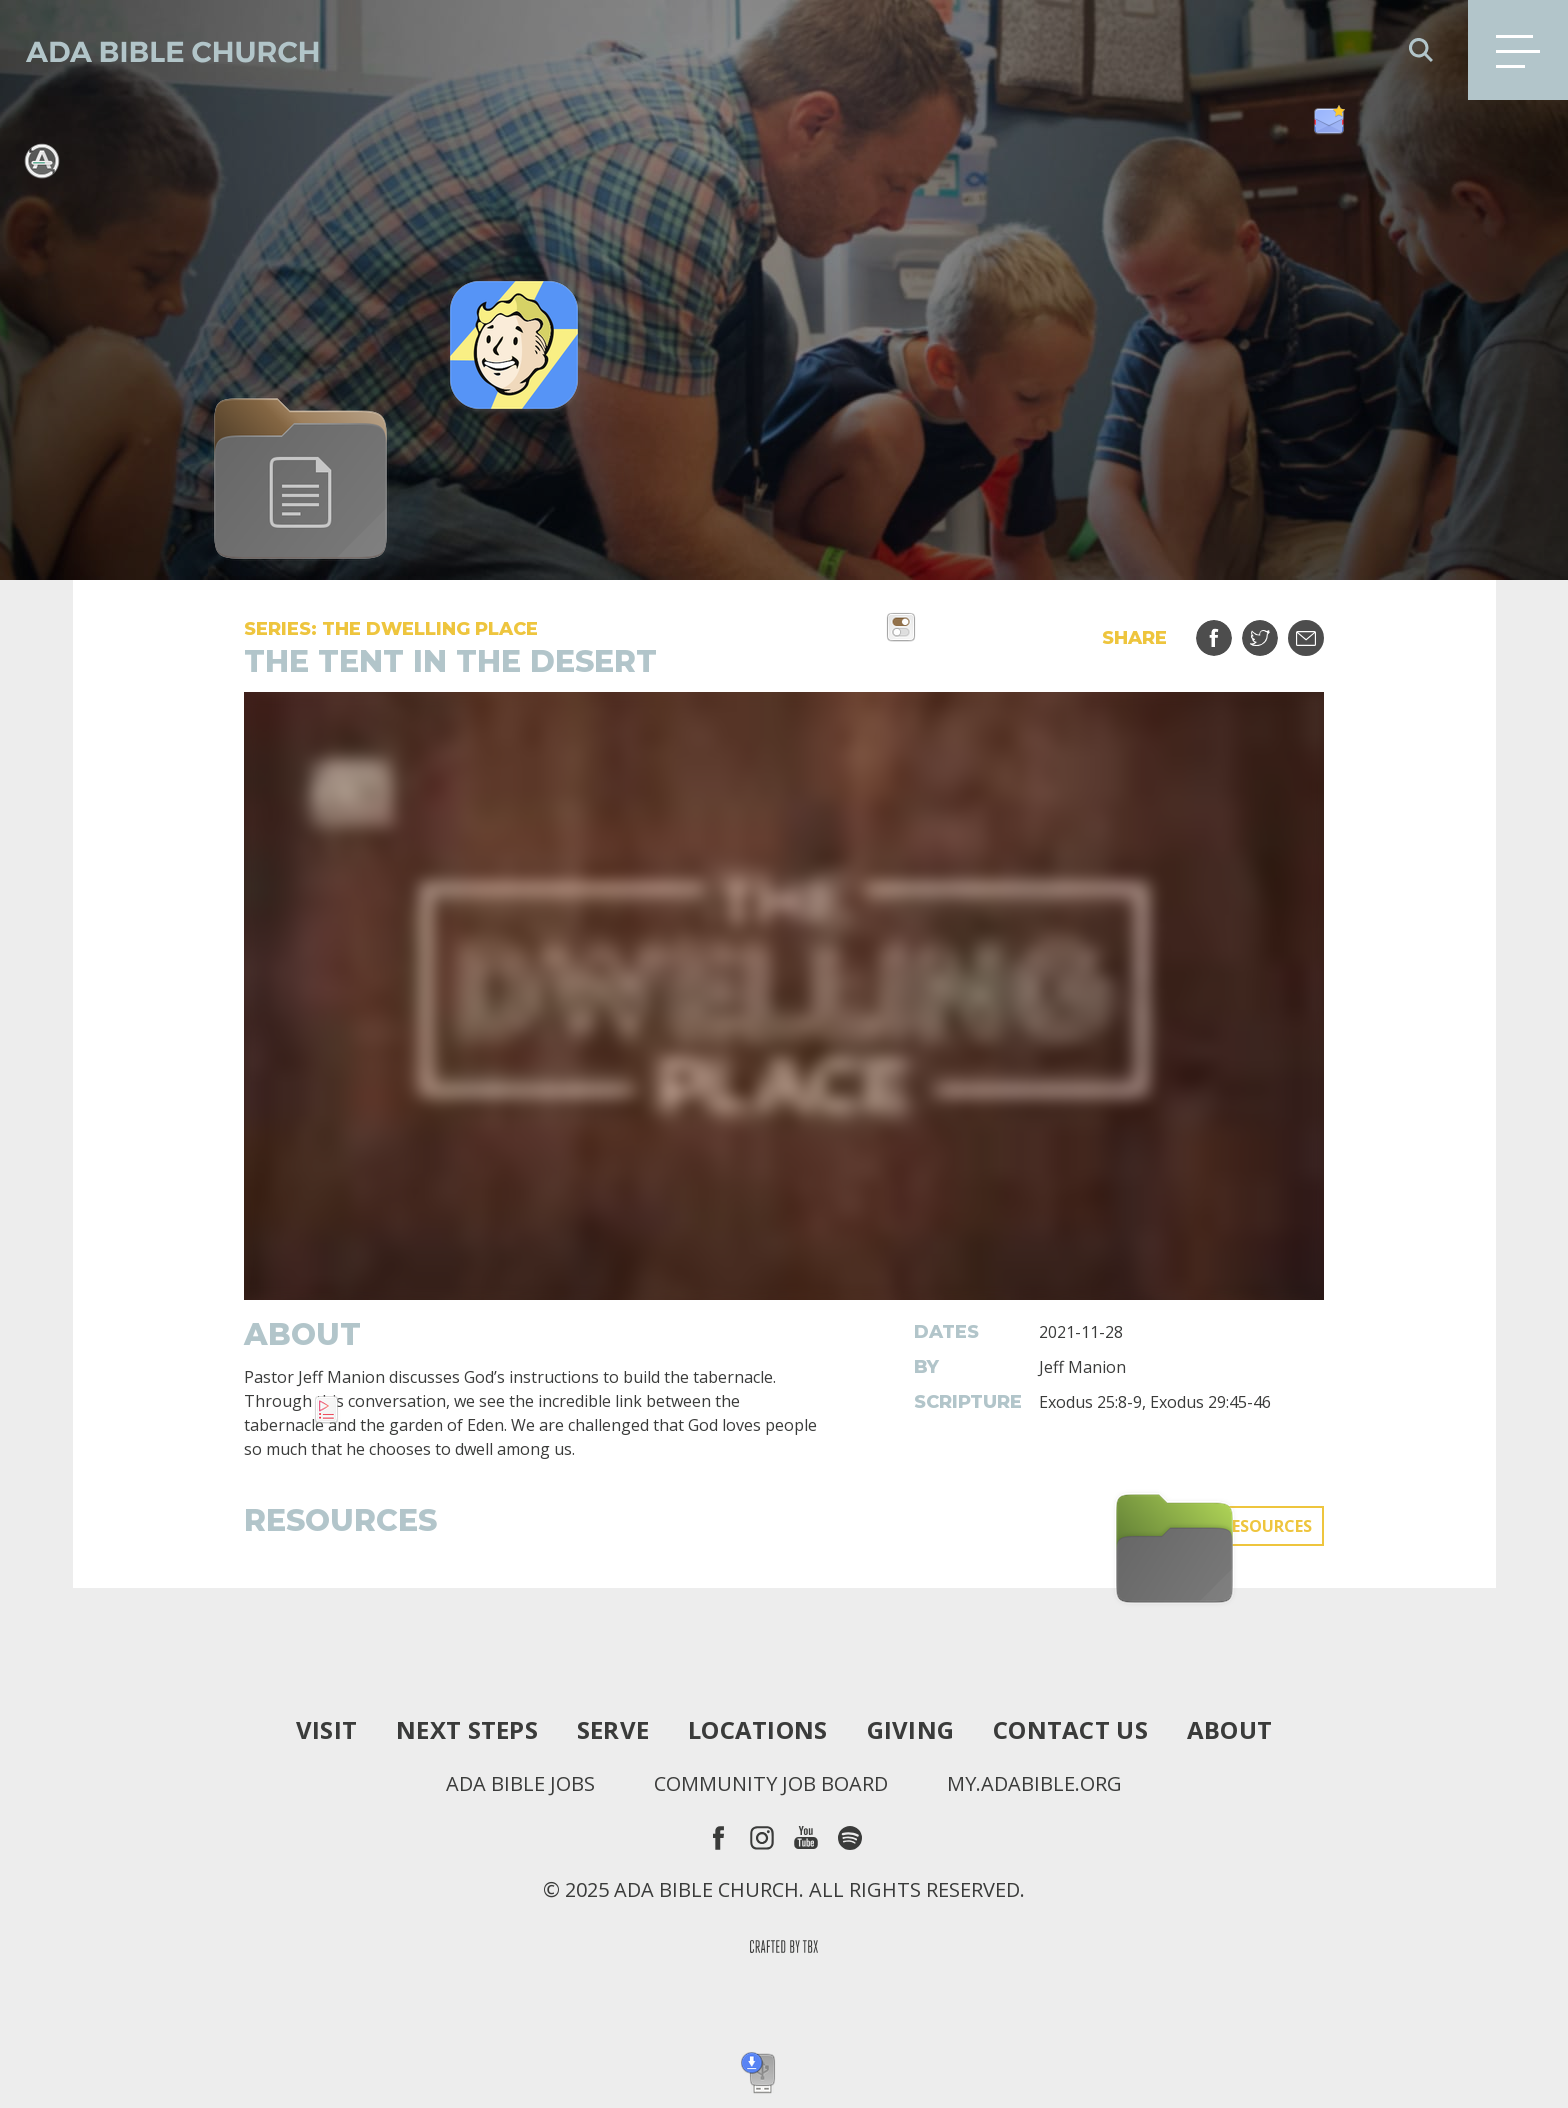 The width and height of the screenshot is (1568, 2108). I want to click on open your documents folder, so click(300, 478).